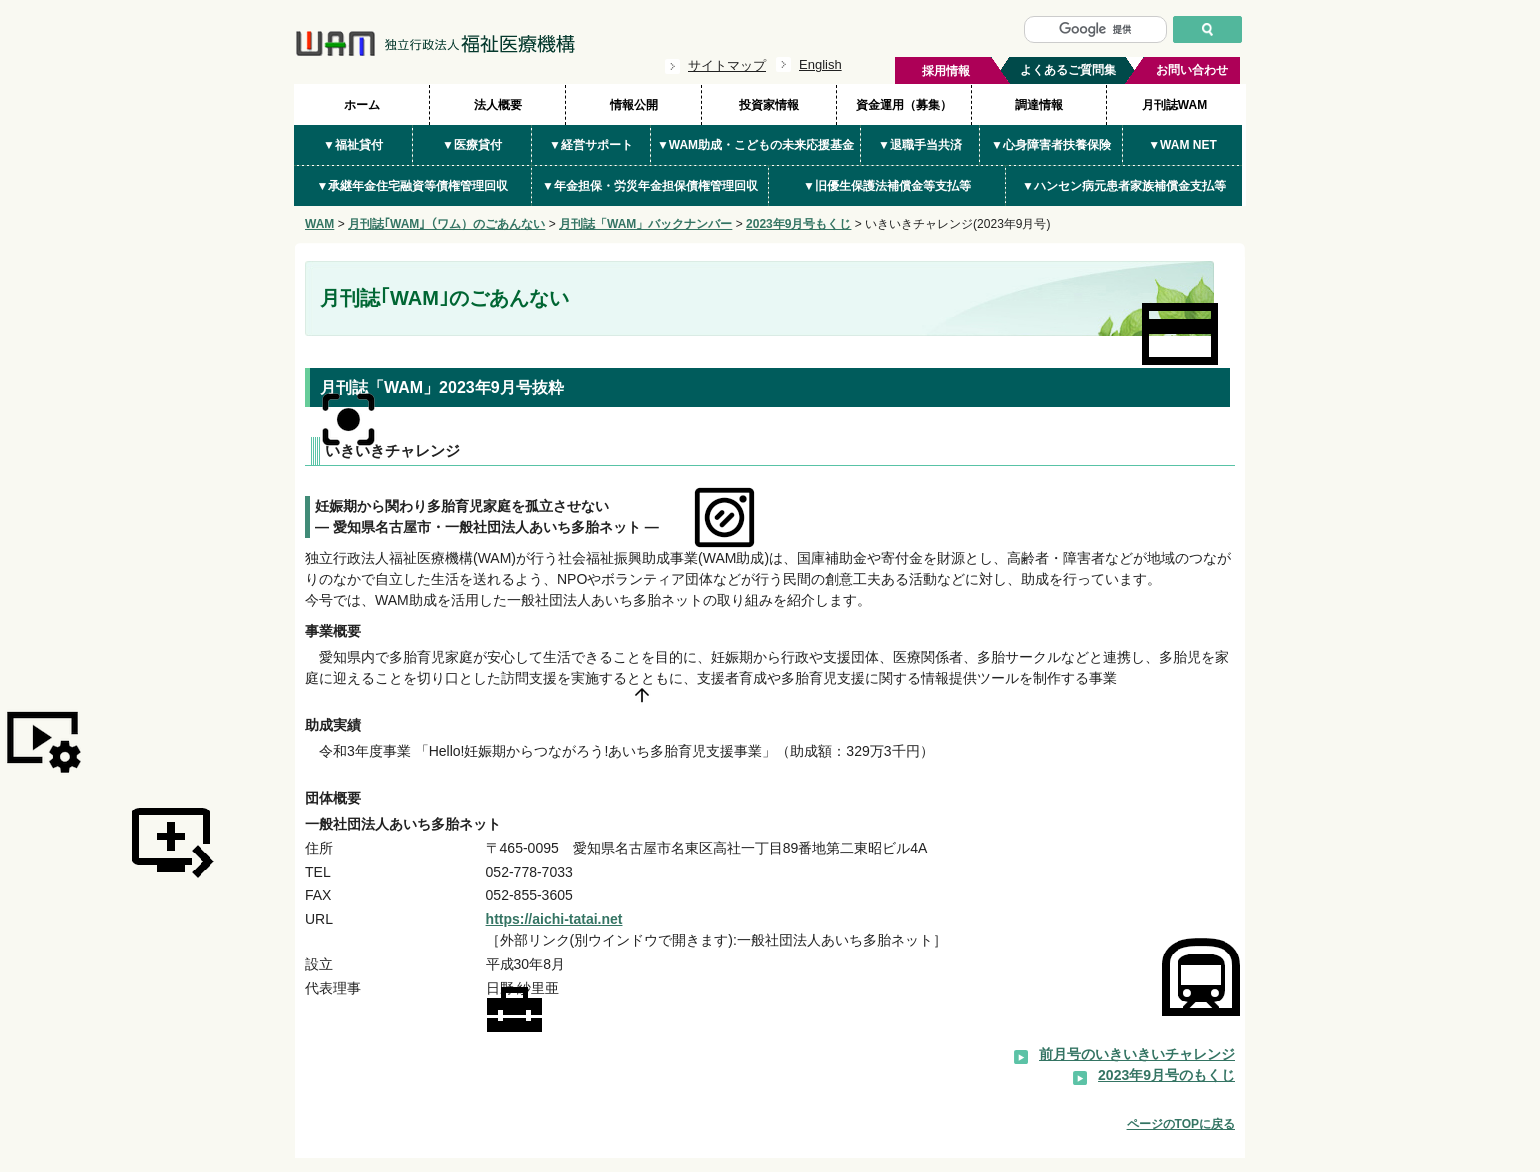 The width and height of the screenshot is (1540, 1172). I want to click on access home repair services, so click(514, 1009).